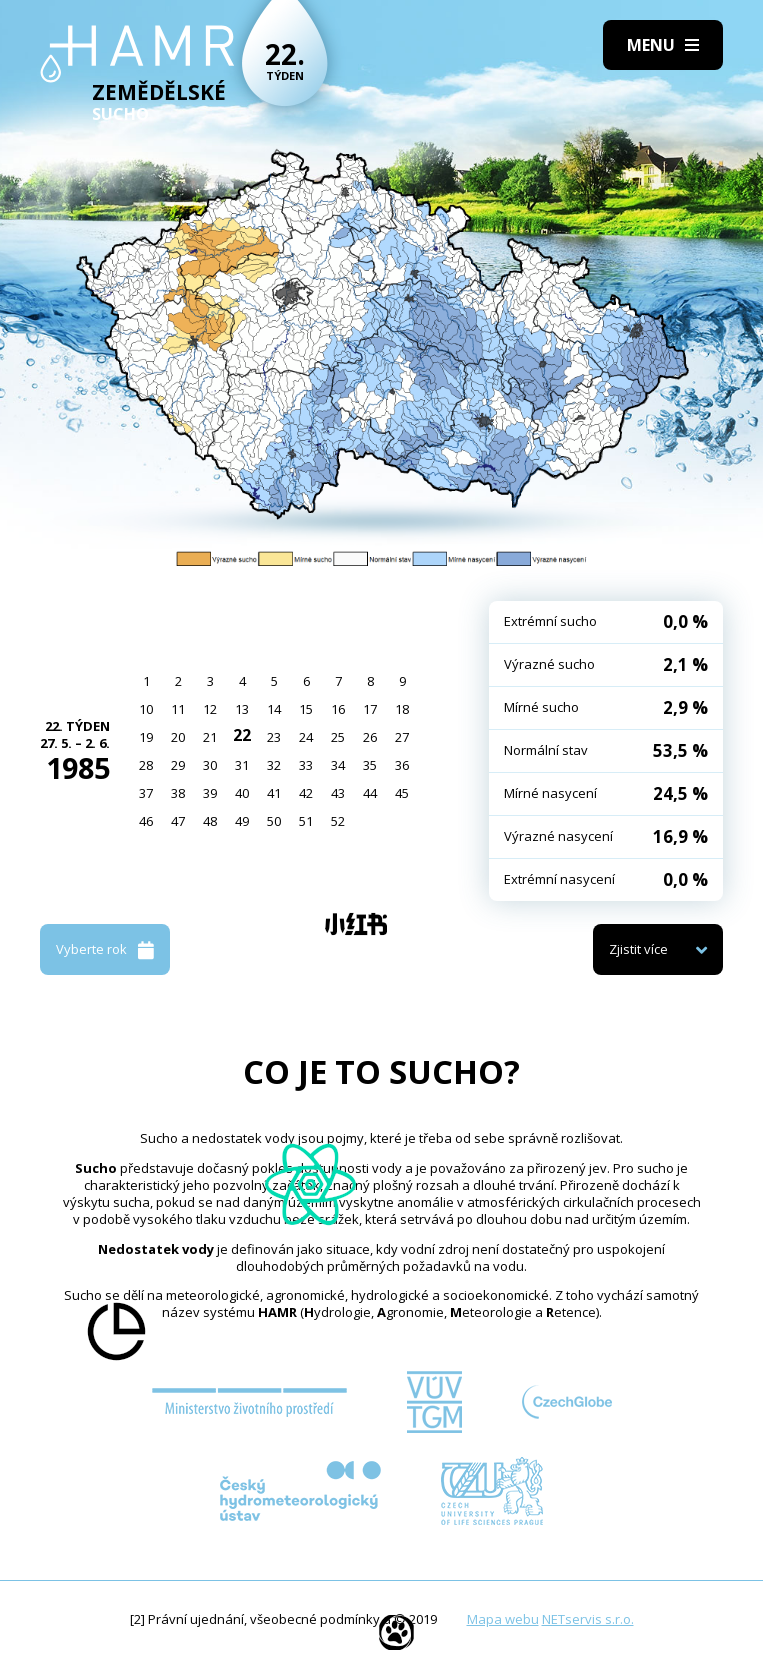 The image size is (763, 1658). Describe the element at coordinates (310, 1184) in the screenshot. I see `react query library logo` at that location.